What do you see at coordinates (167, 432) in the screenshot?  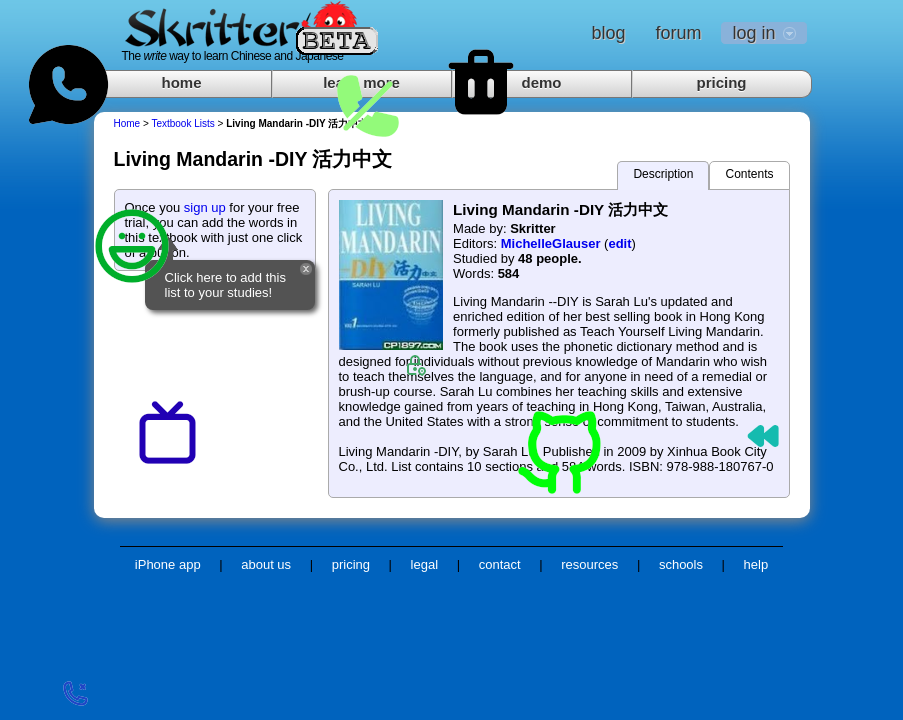 I see `access tv or video streaming content` at bounding box center [167, 432].